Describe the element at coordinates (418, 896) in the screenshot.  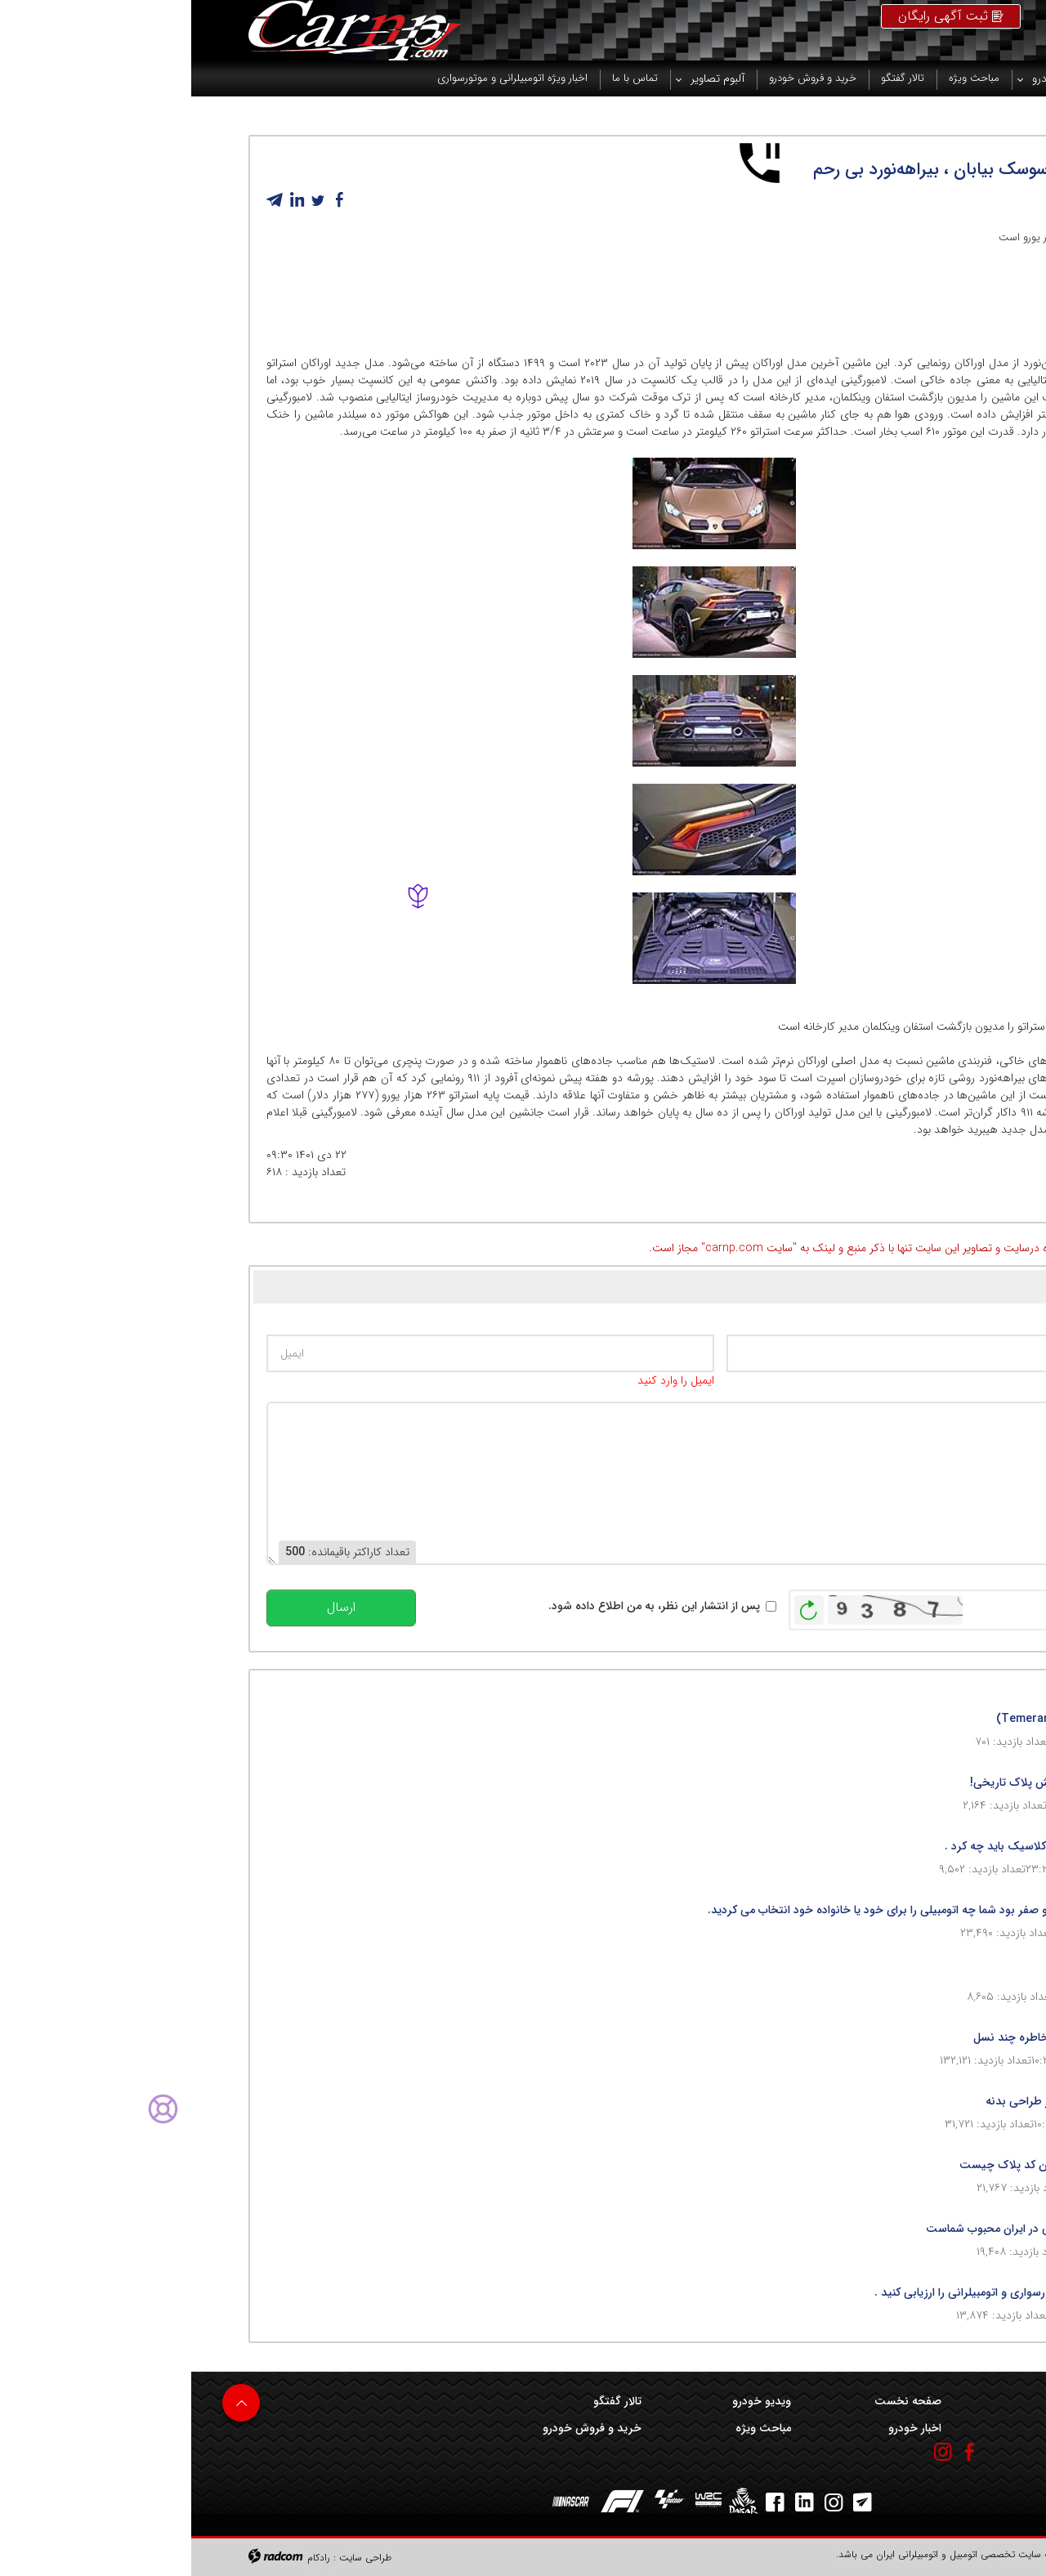
I see `access garden or plant-related features` at that location.